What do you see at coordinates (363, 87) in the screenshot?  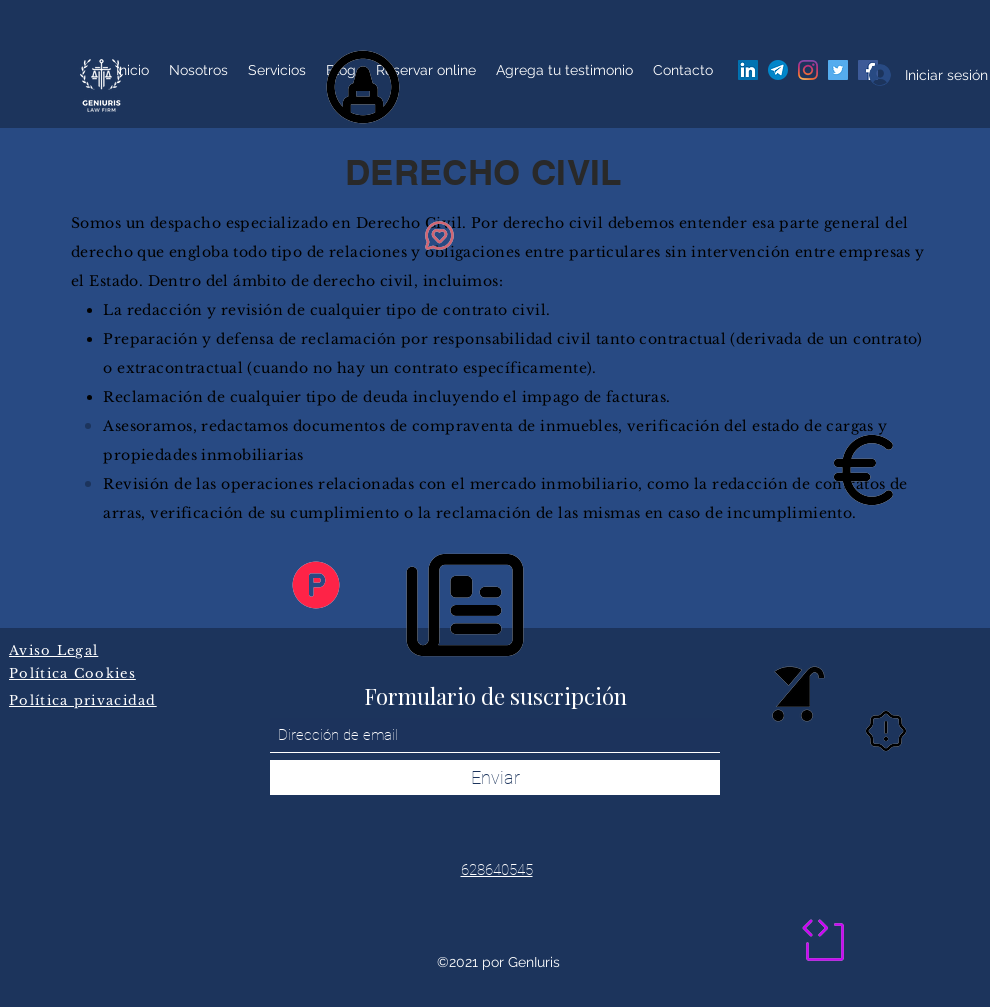 I see `mark or highlight a location on a map` at bounding box center [363, 87].